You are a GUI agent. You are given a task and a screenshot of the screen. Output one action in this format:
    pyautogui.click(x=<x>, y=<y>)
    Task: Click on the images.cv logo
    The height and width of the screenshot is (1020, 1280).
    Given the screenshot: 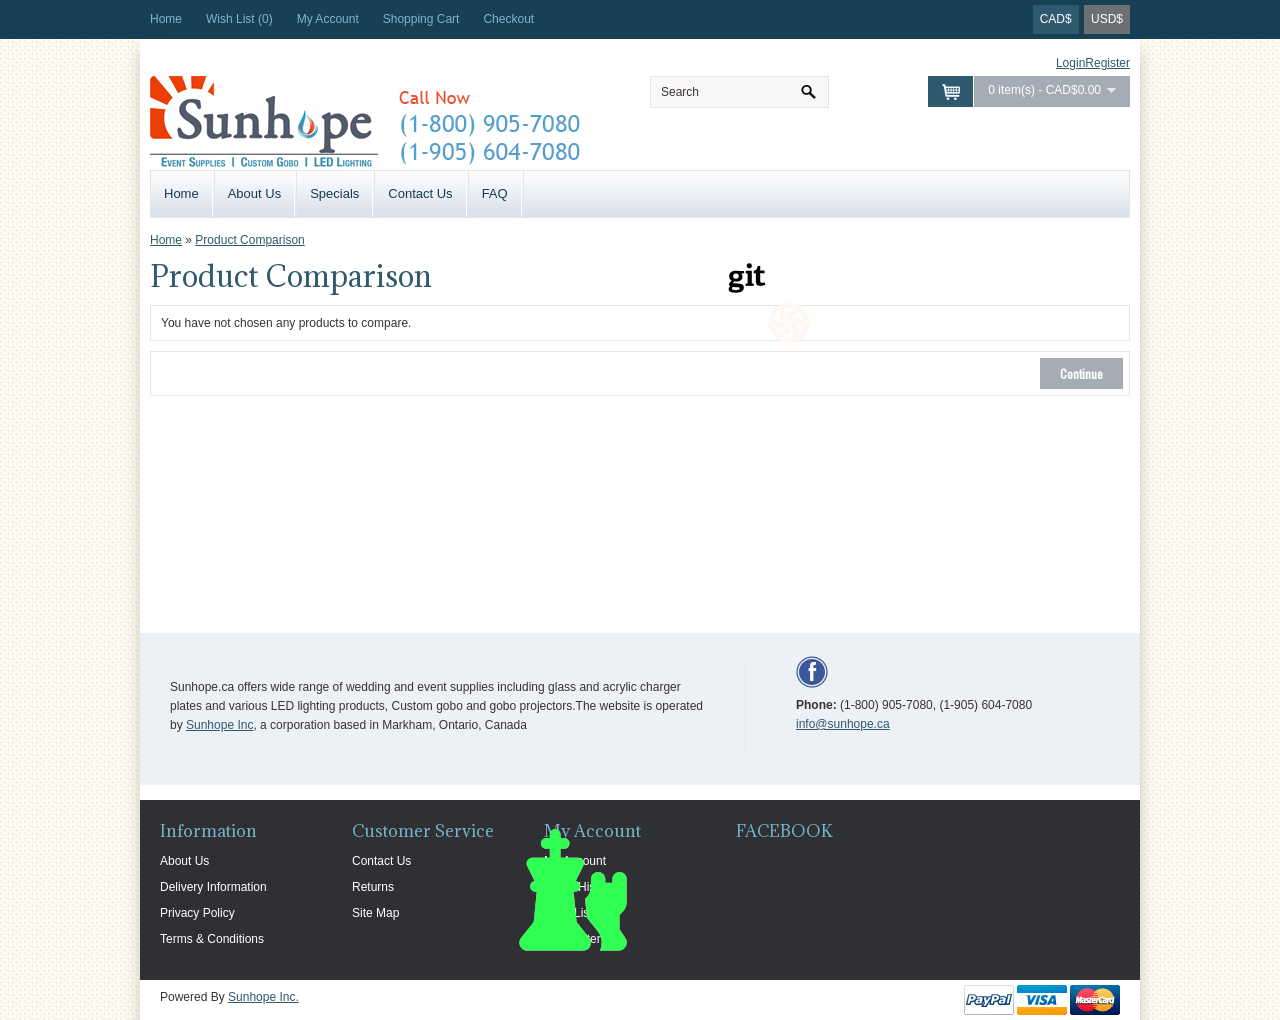 What is the action you would take?
    pyautogui.click(x=789, y=323)
    